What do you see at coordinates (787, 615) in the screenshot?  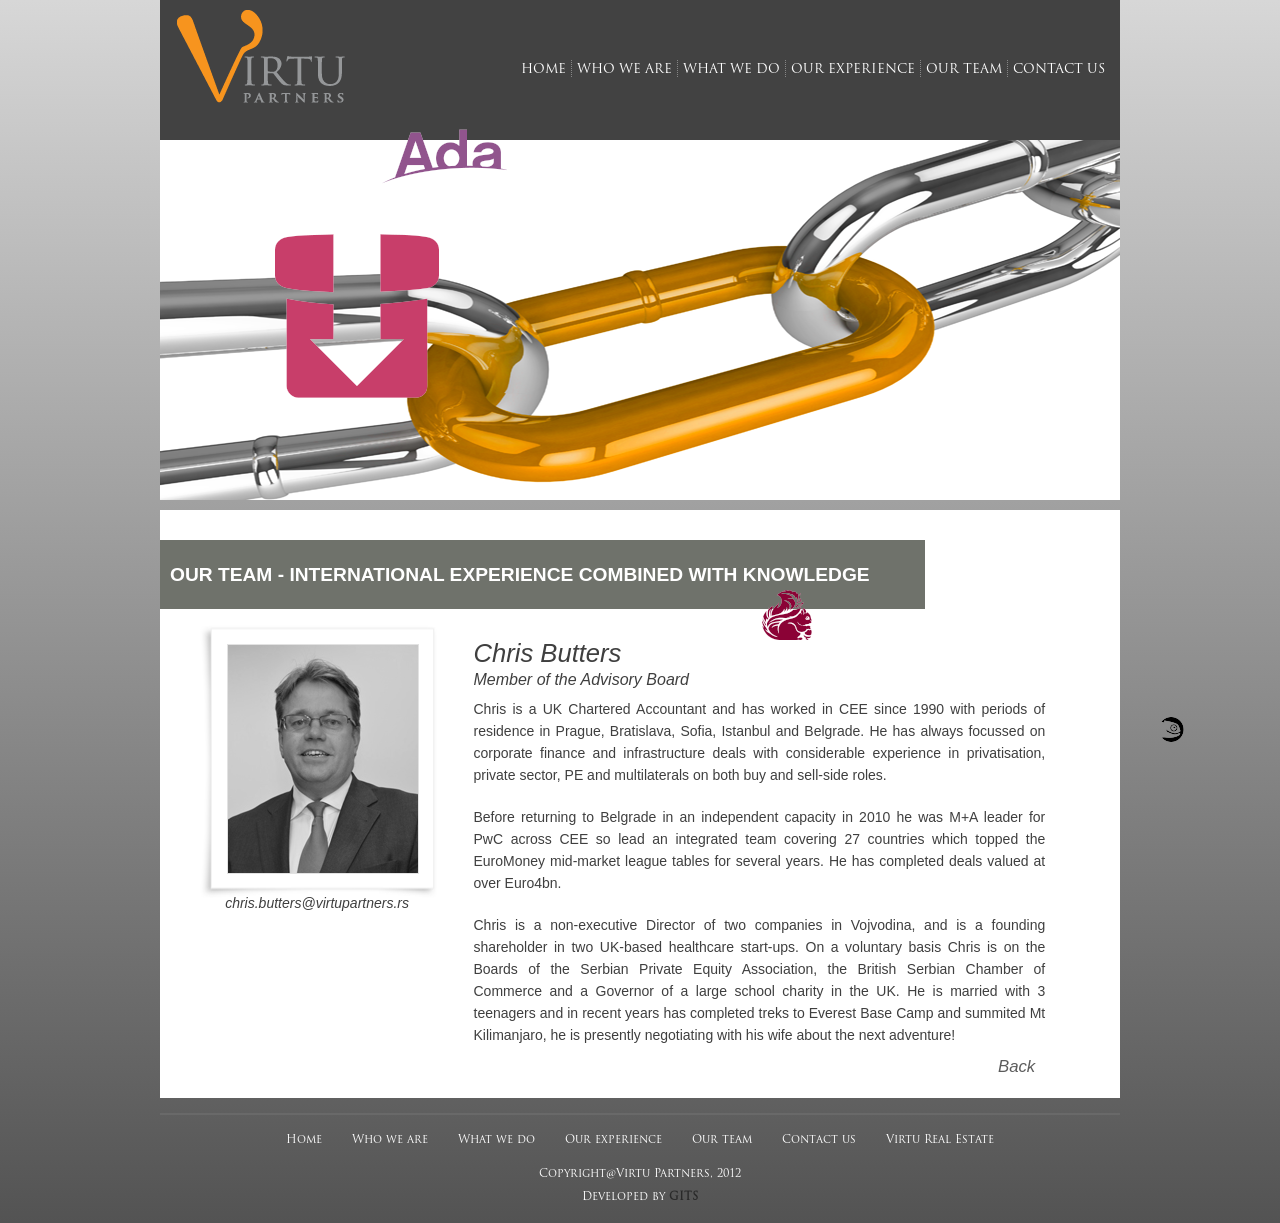 I see `apache flink logo` at bounding box center [787, 615].